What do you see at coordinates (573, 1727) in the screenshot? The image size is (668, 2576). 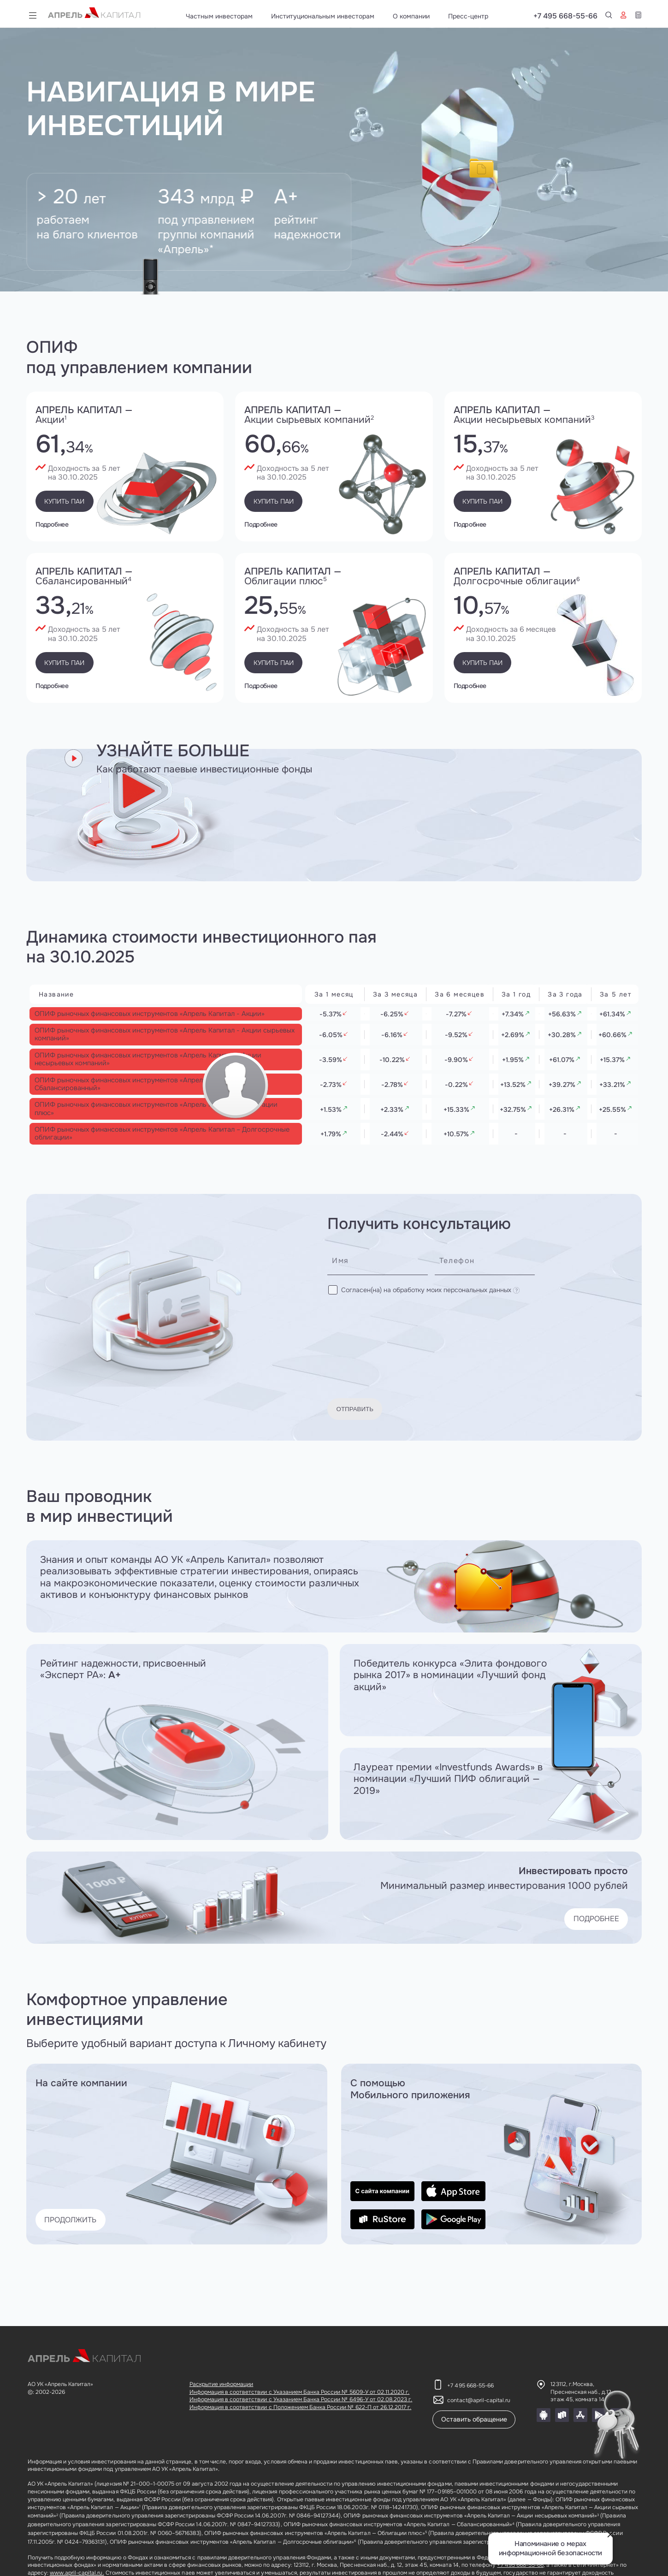 I see `iPhone XS device icon` at bounding box center [573, 1727].